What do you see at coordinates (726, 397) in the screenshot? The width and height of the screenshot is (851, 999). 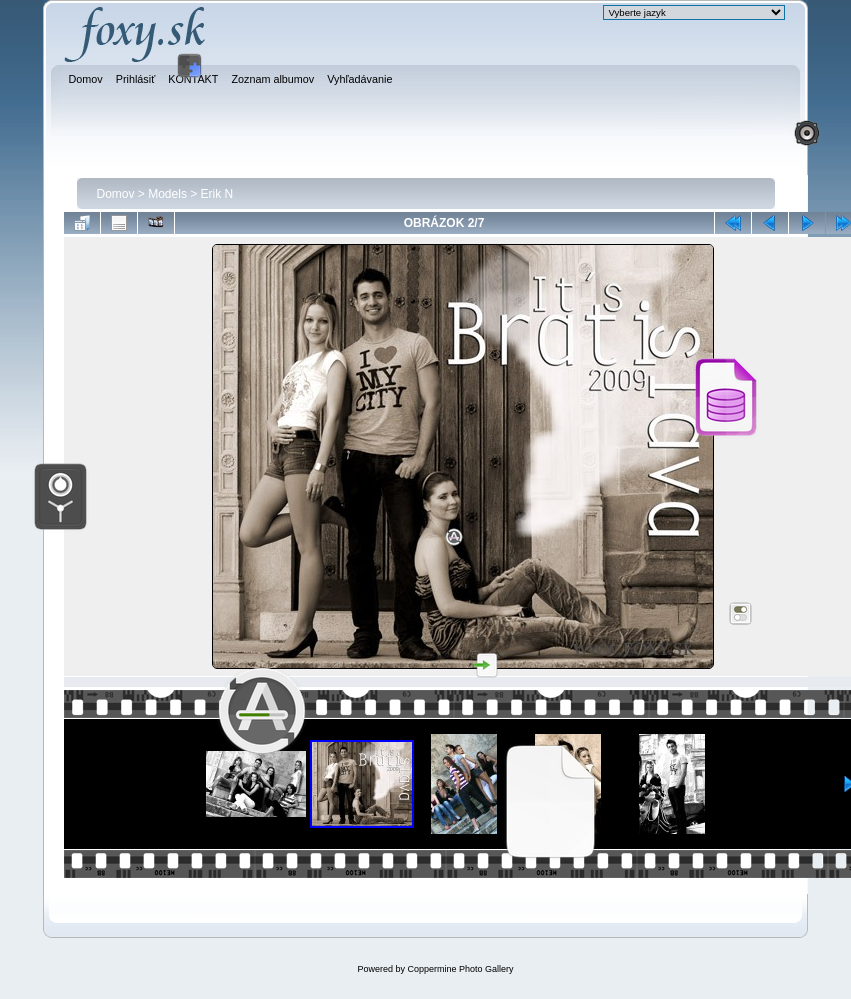 I see `open a database template file` at bounding box center [726, 397].